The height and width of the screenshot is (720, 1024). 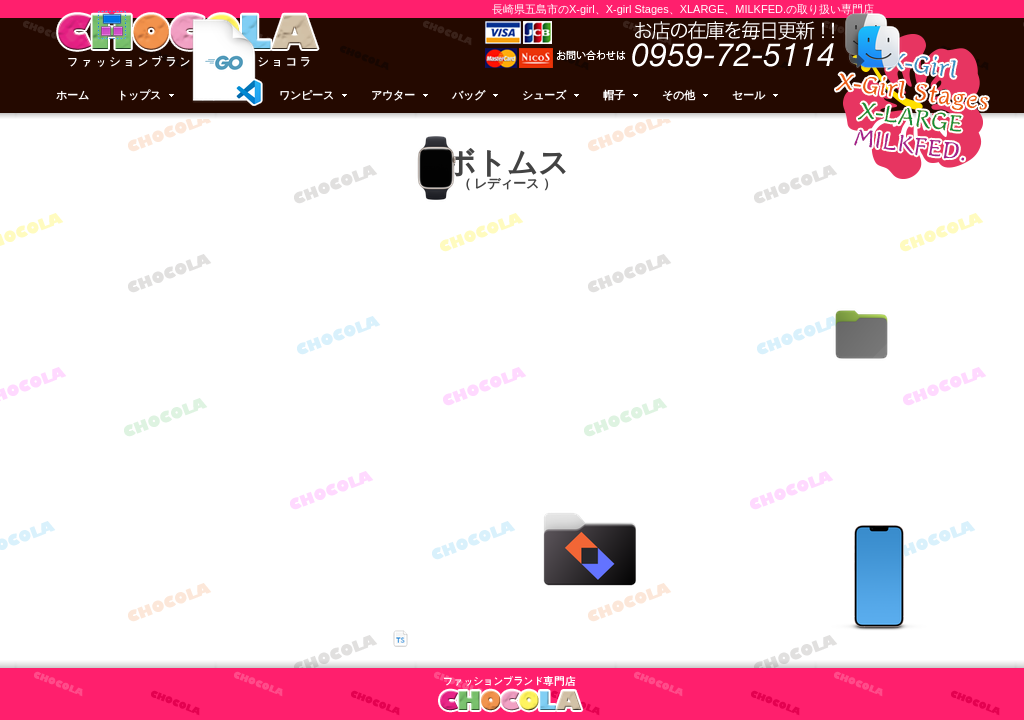 What do you see at coordinates (224, 62) in the screenshot?
I see `open a Go language file in Visual Studio Code` at bounding box center [224, 62].